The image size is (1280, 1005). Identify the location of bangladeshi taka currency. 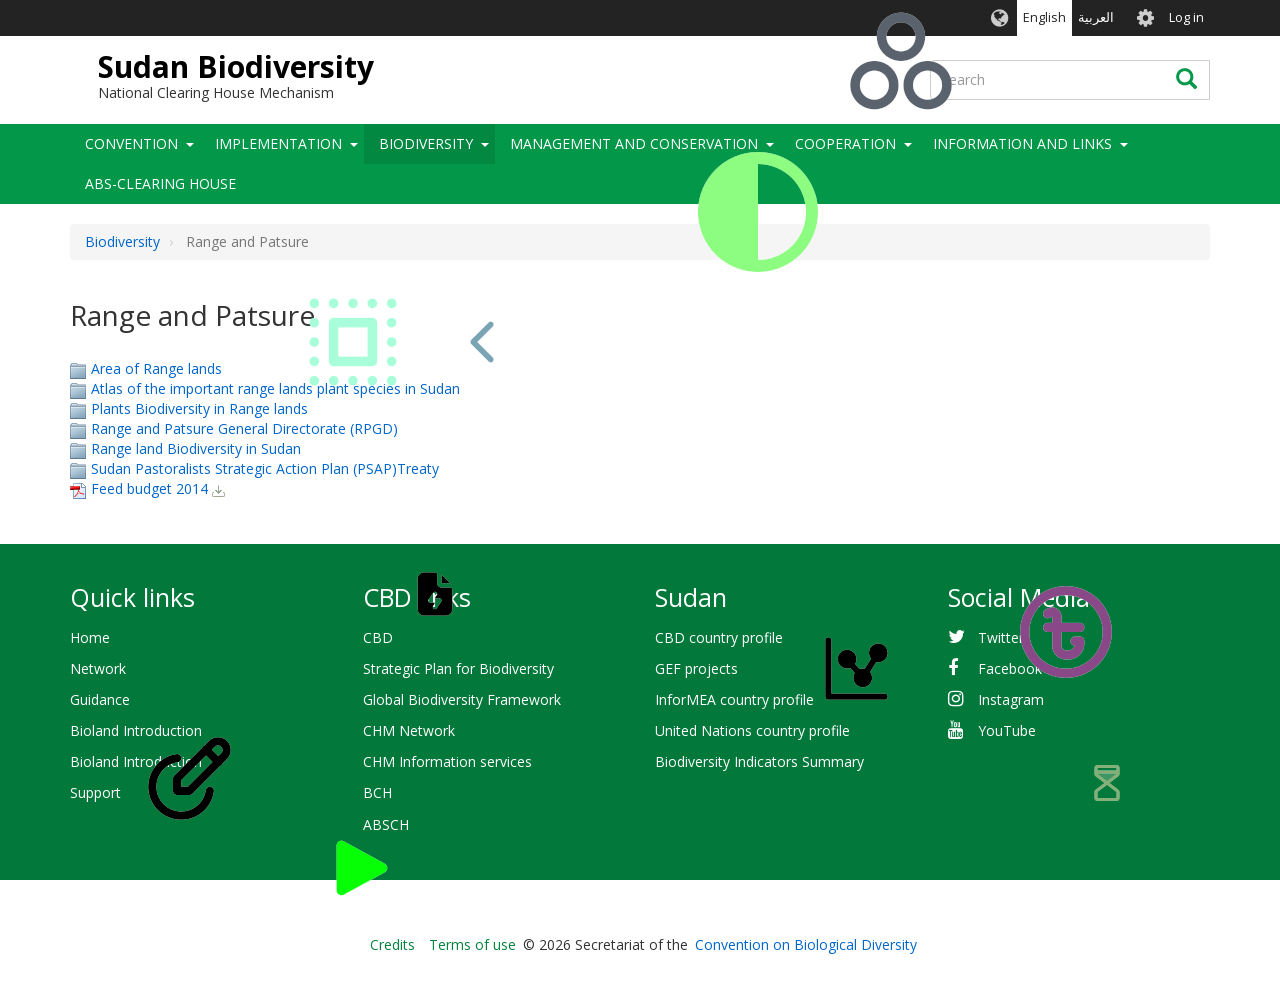
(1066, 632).